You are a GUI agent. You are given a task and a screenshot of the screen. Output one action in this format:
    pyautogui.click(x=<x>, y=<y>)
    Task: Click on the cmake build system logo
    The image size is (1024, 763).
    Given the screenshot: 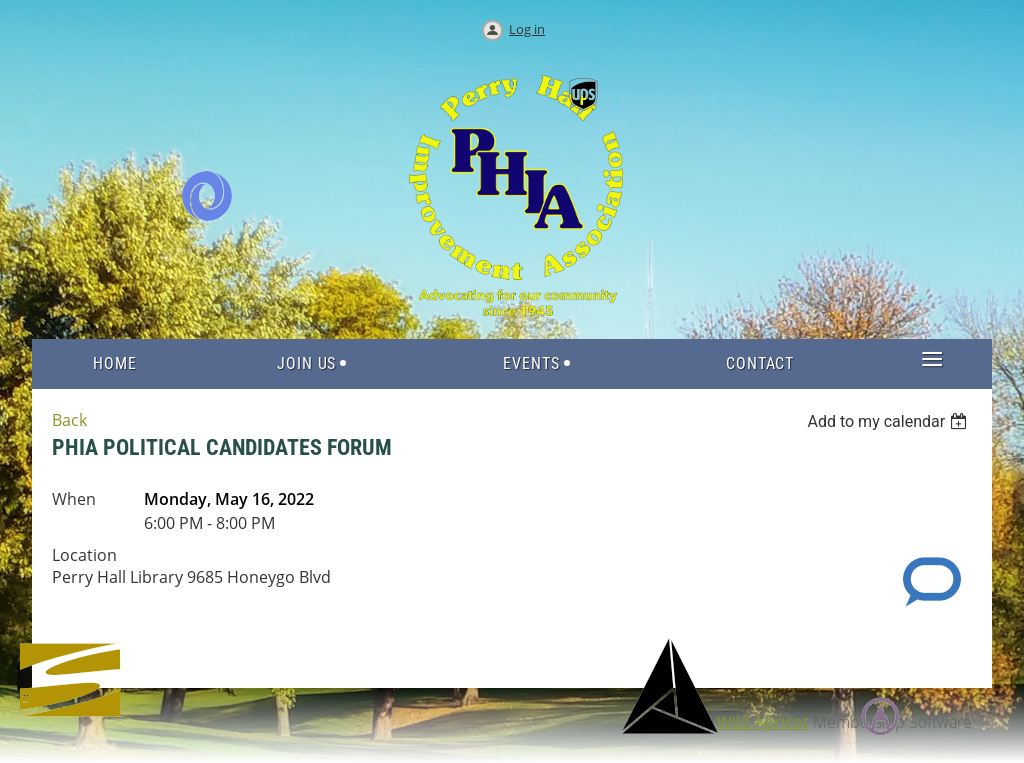 What is the action you would take?
    pyautogui.click(x=670, y=686)
    